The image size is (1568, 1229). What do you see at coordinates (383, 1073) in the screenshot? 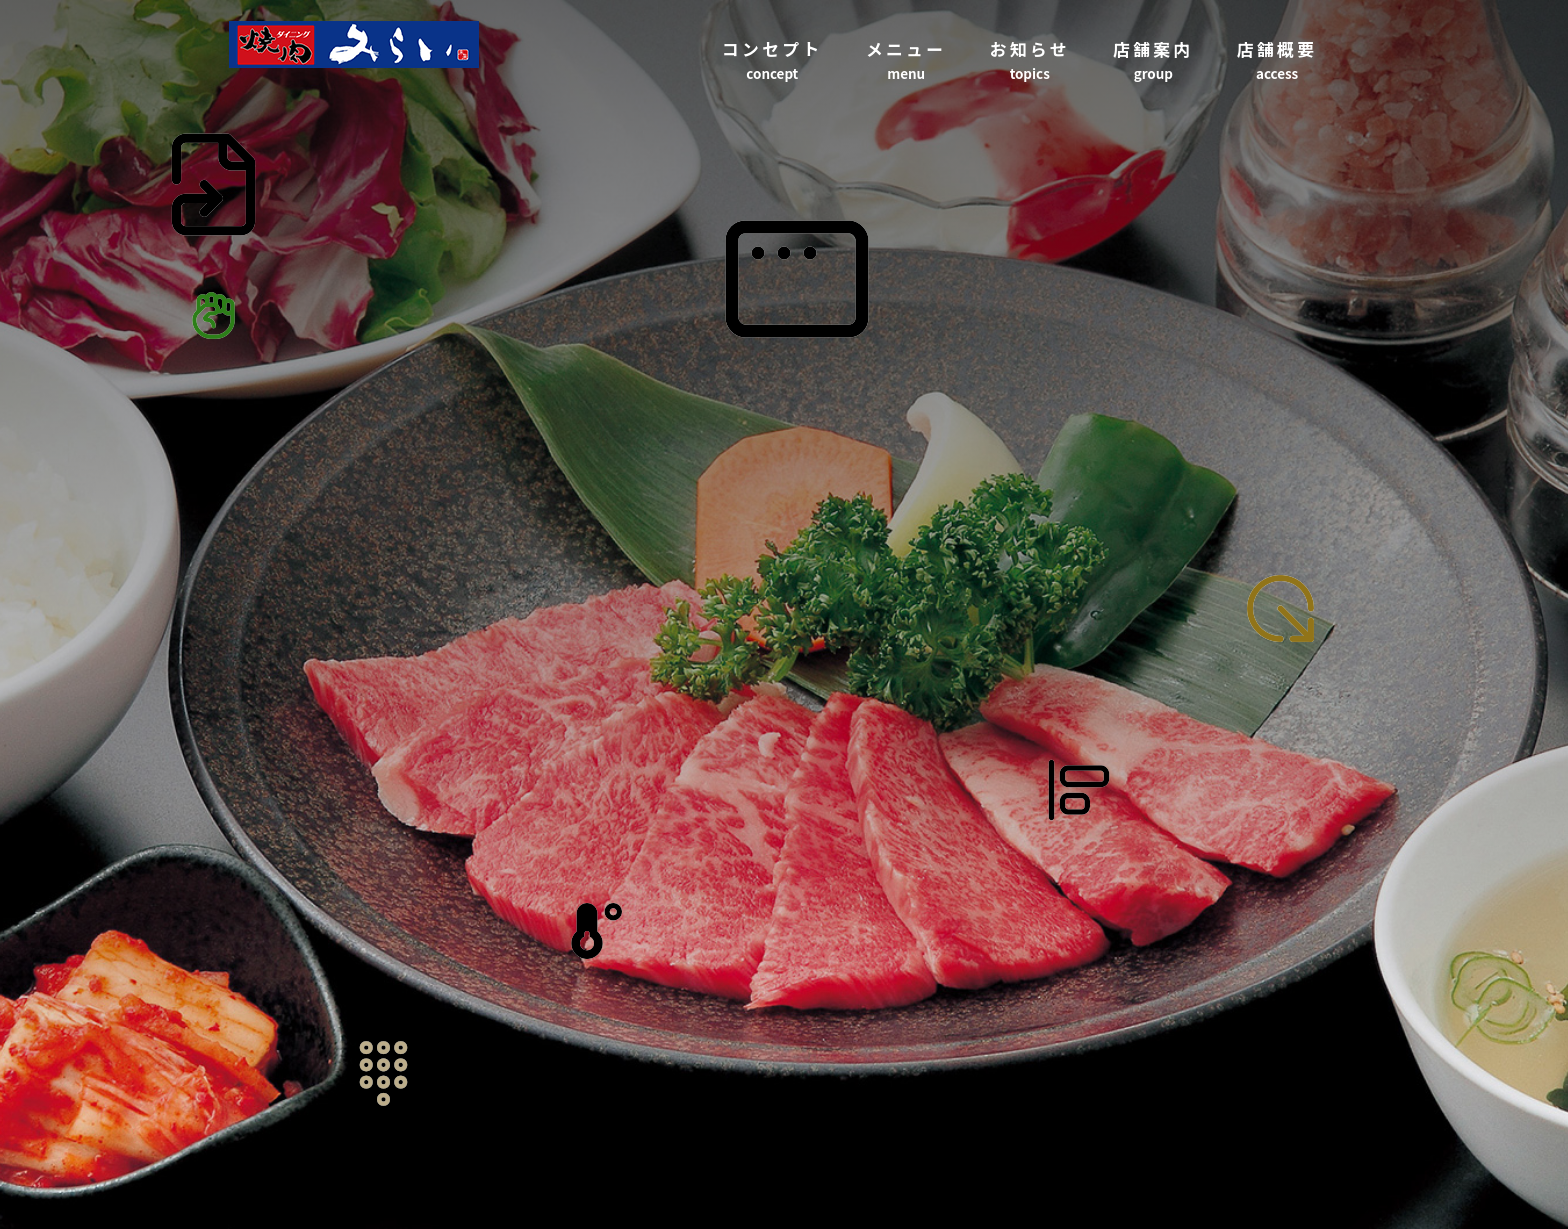
I see `open the phone dialer` at bounding box center [383, 1073].